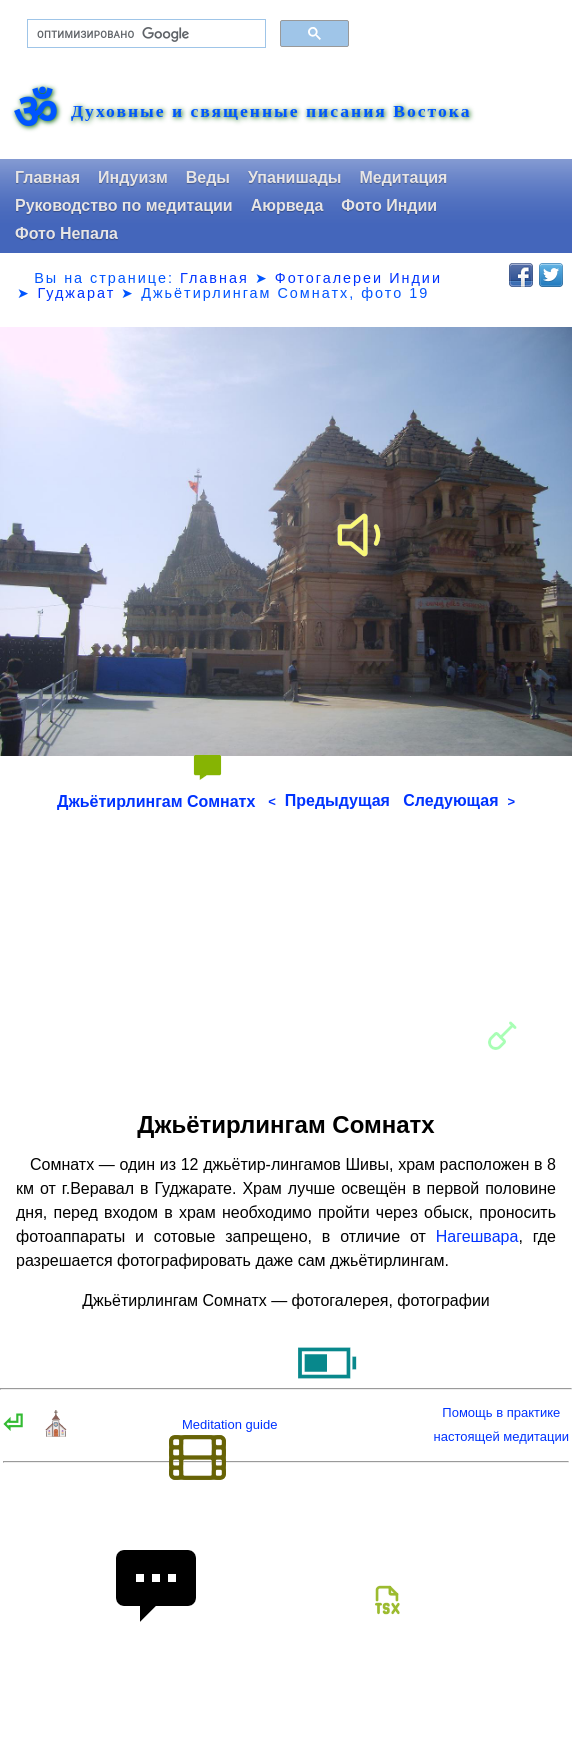 This screenshot has height=1754, width=572. Describe the element at coordinates (503, 1035) in the screenshot. I see `access gardening or landscaping tools` at that location.